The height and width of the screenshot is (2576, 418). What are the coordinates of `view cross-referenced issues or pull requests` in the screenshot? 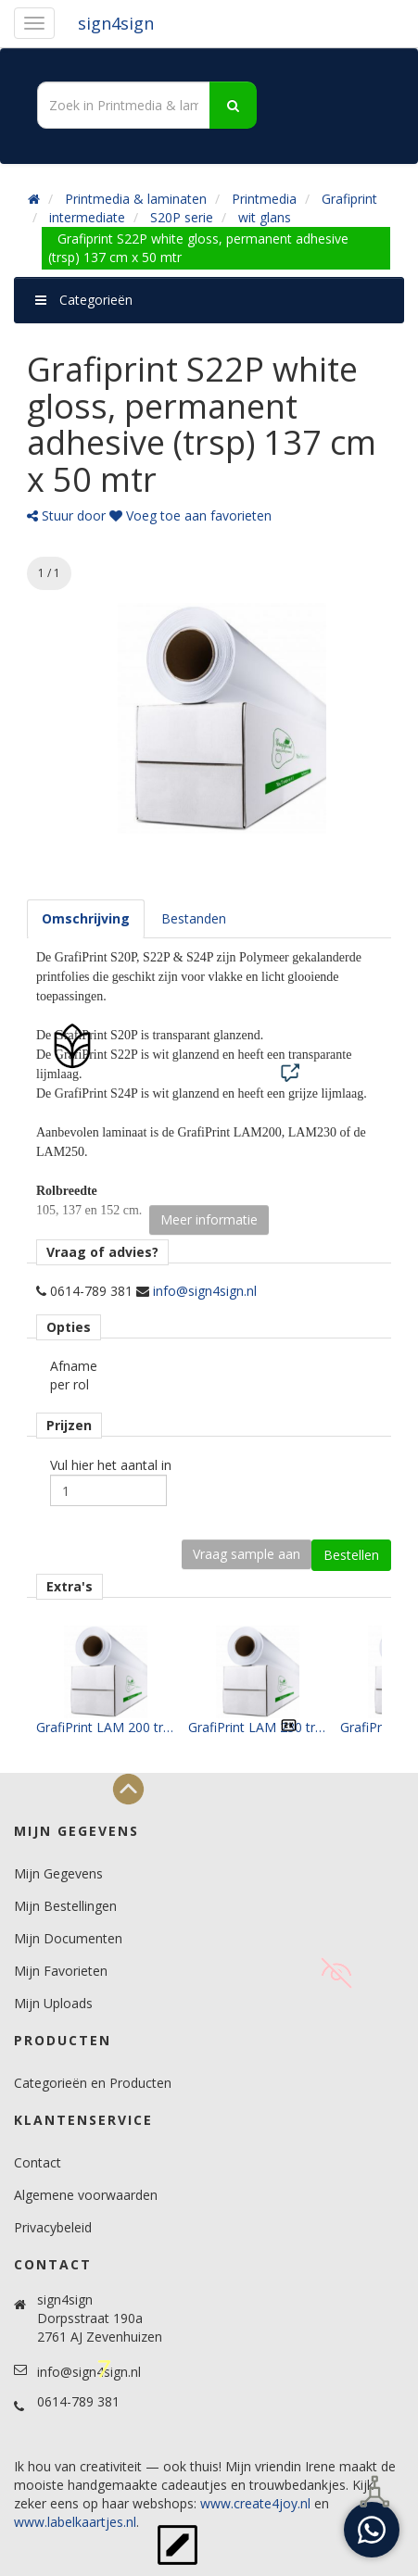 It's located at (289, 1072).